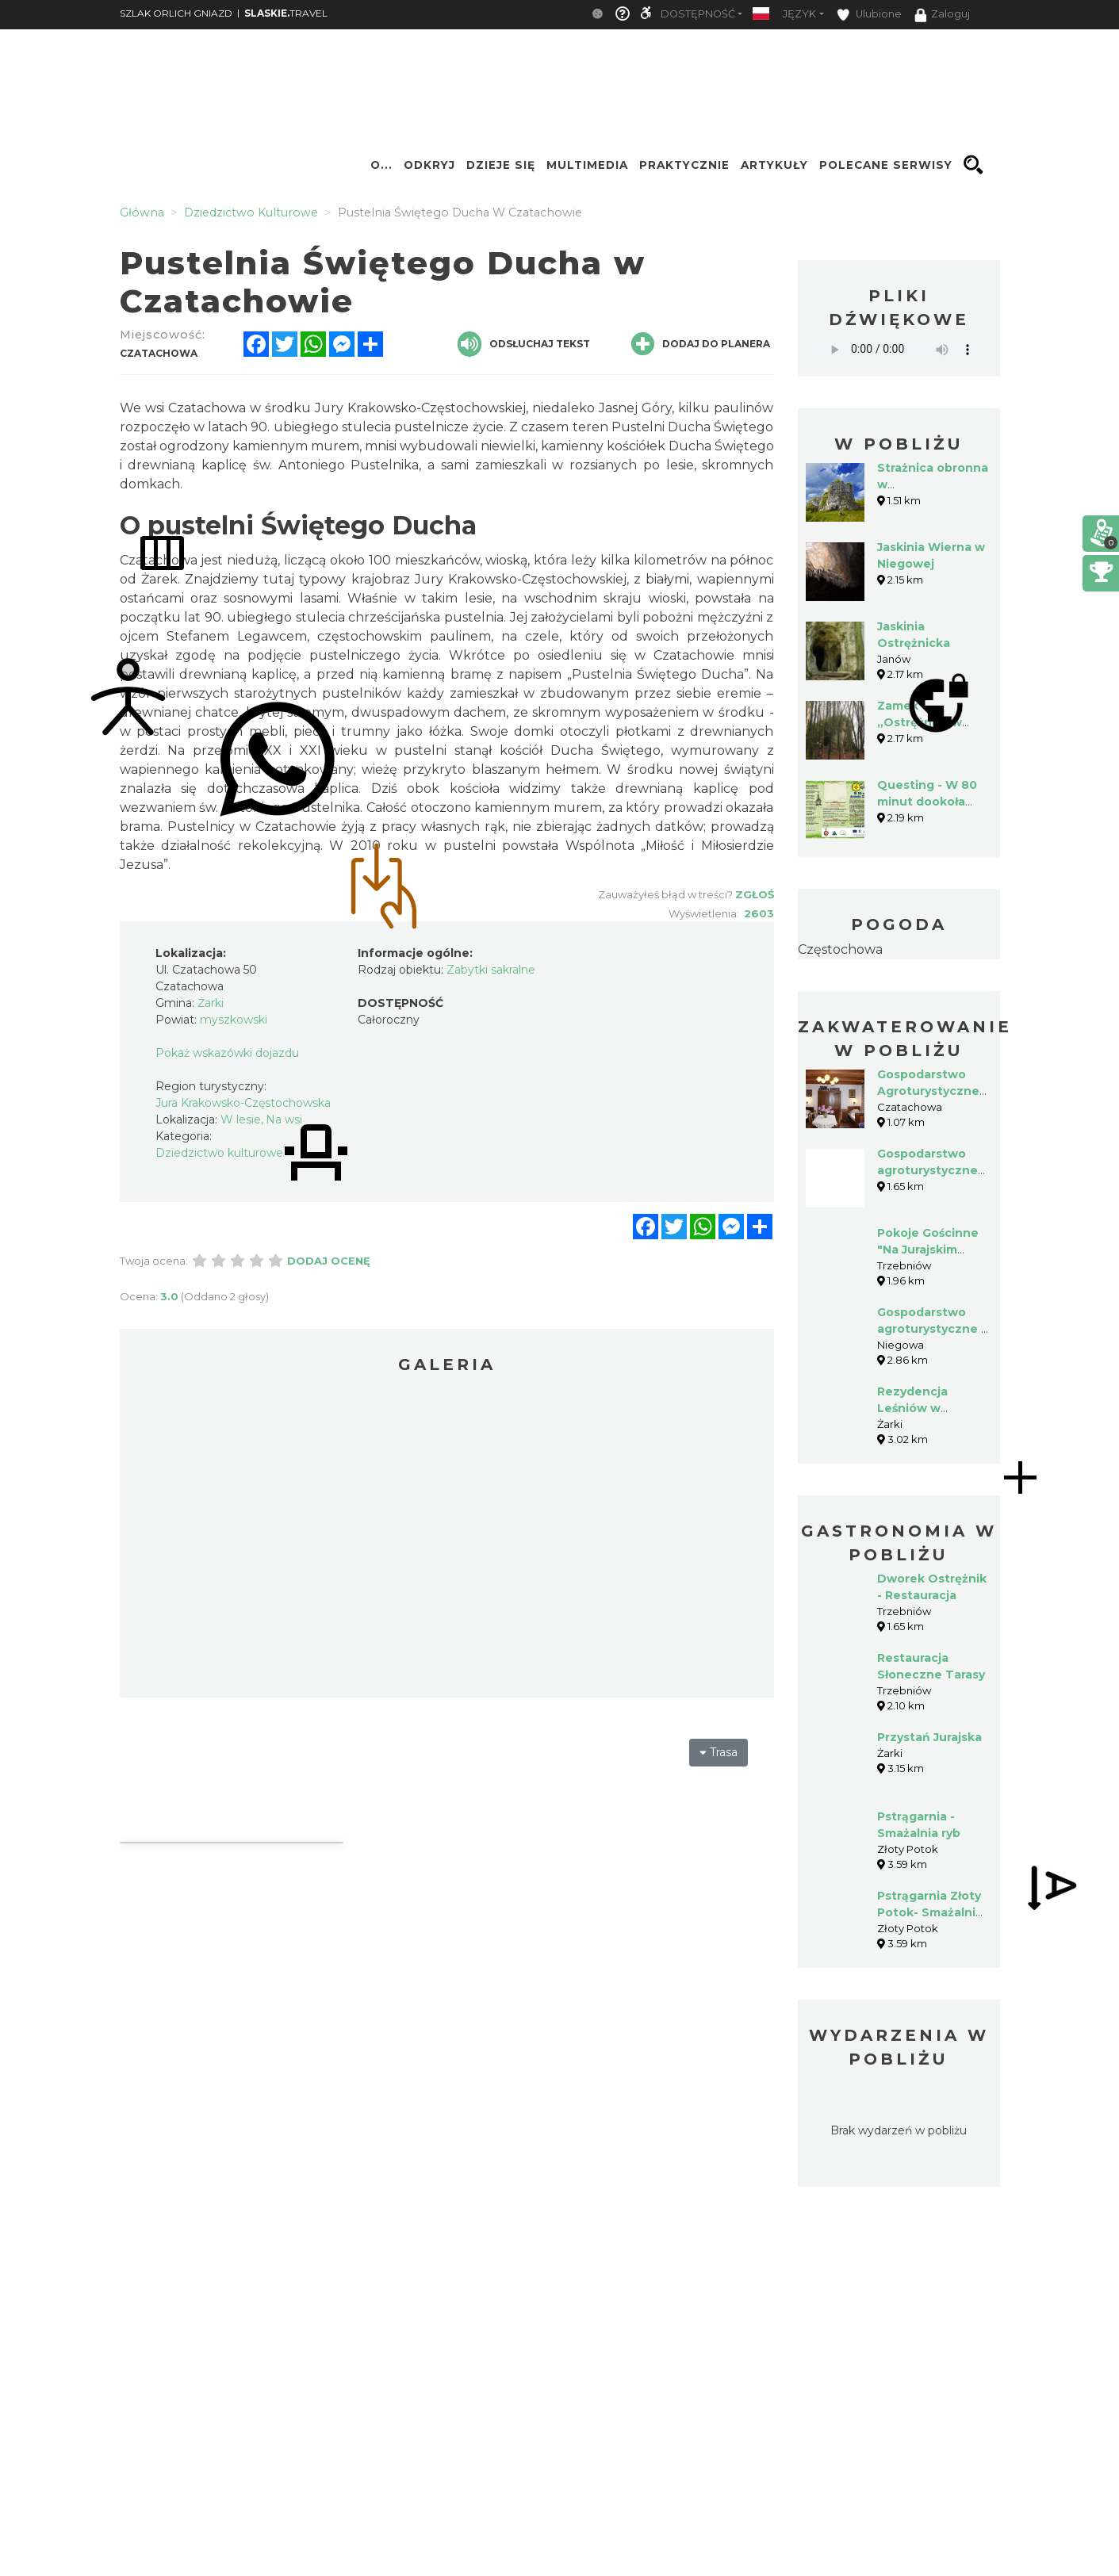 The width and height of the screenshot is (1119, 2576). I want to click on switch to week view in calendar, so click(162, 553).